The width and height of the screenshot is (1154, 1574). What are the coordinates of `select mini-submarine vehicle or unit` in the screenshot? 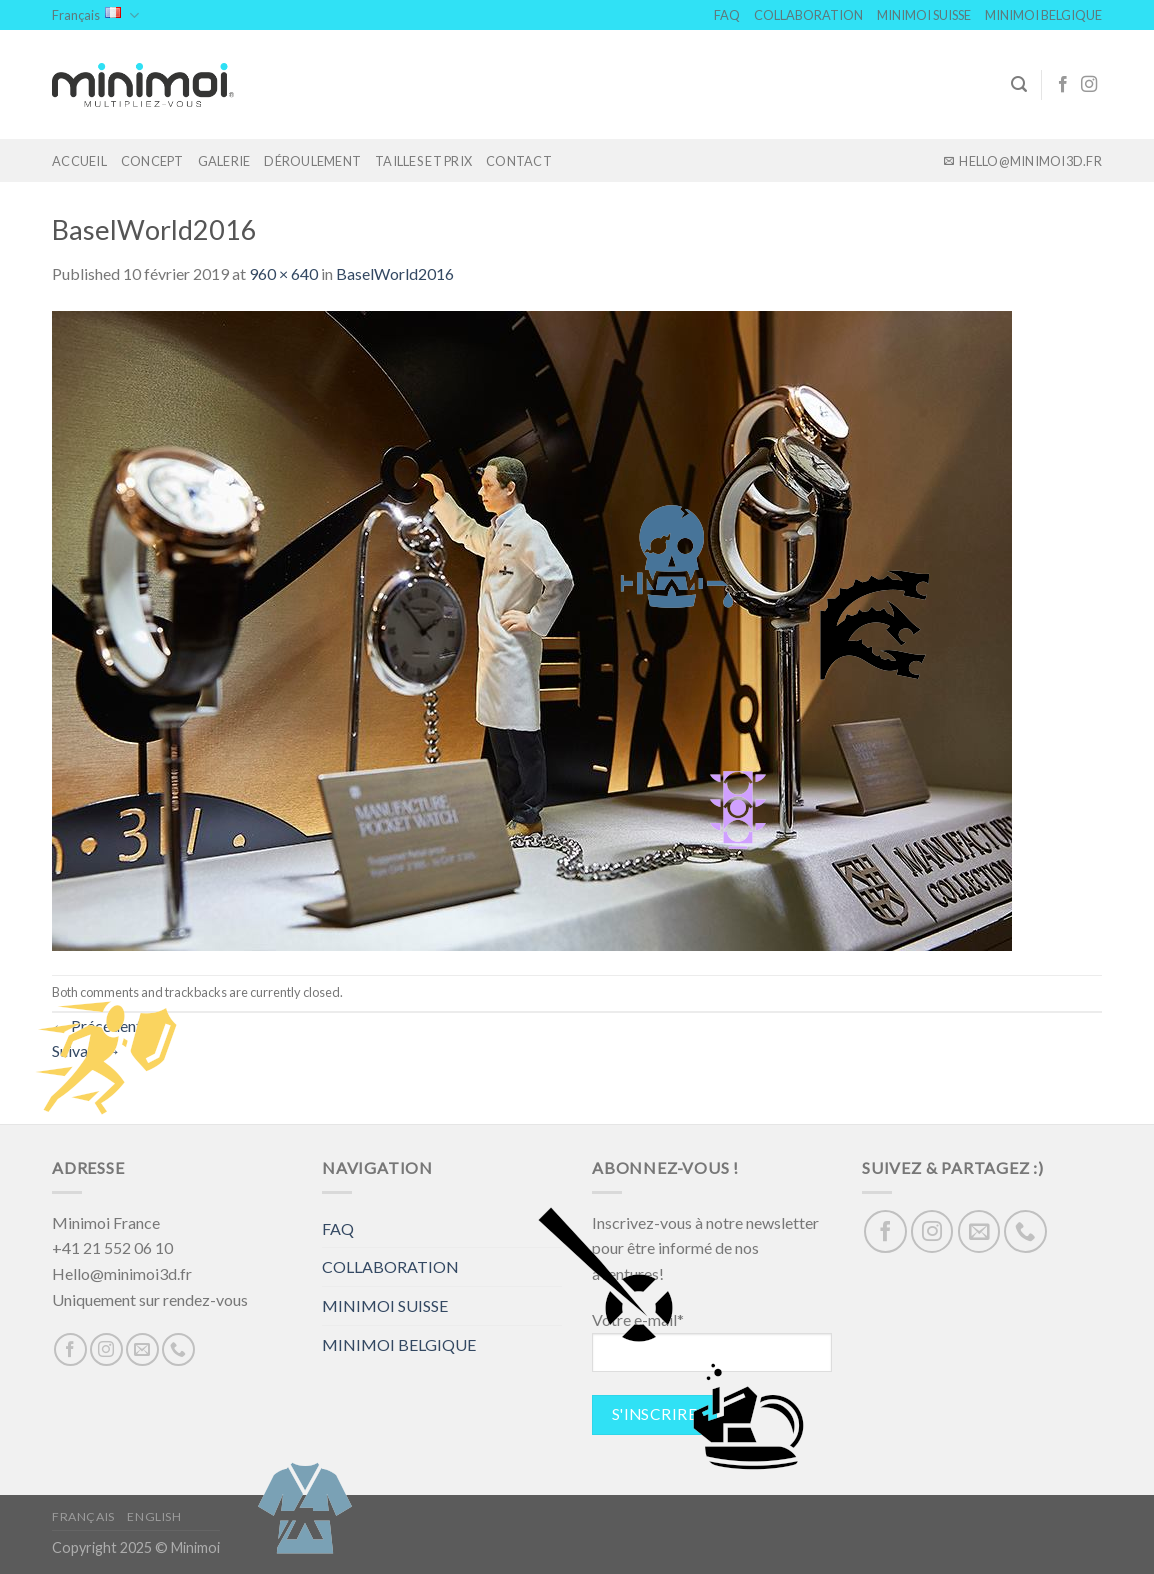 It's located at (748, 1416).